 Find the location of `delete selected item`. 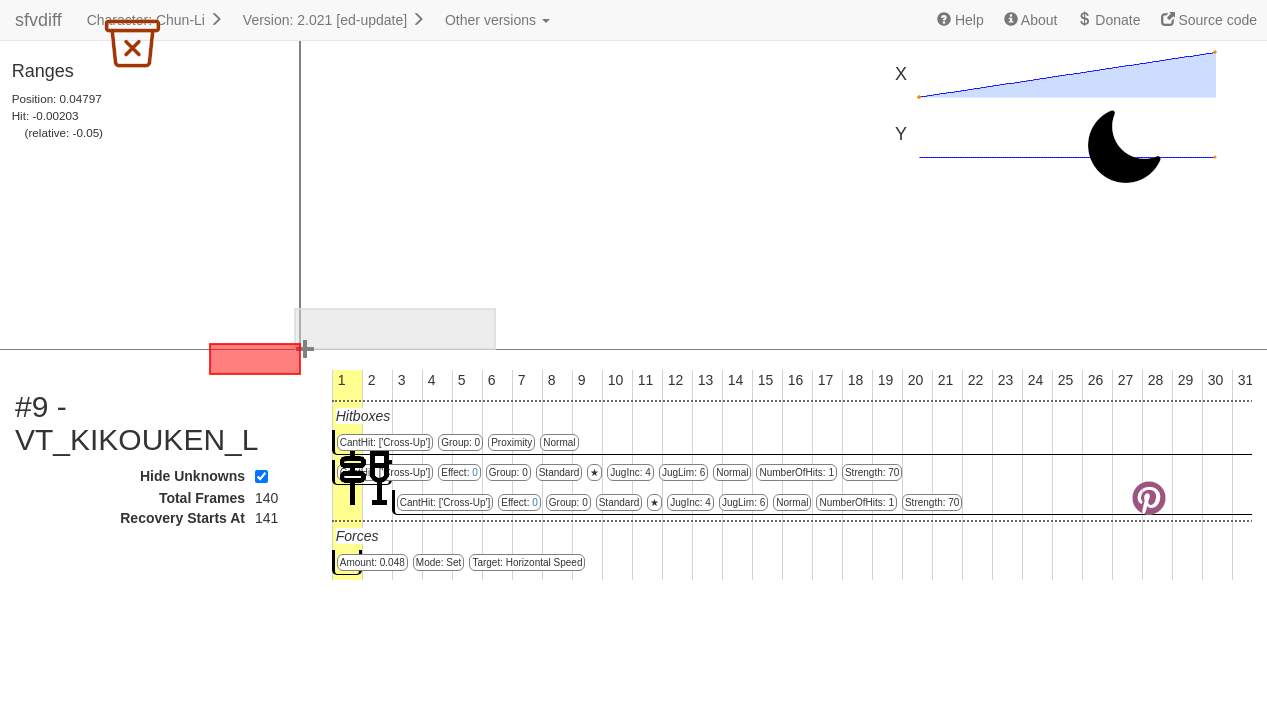

delete selected item is located at coordinates (132, 43).